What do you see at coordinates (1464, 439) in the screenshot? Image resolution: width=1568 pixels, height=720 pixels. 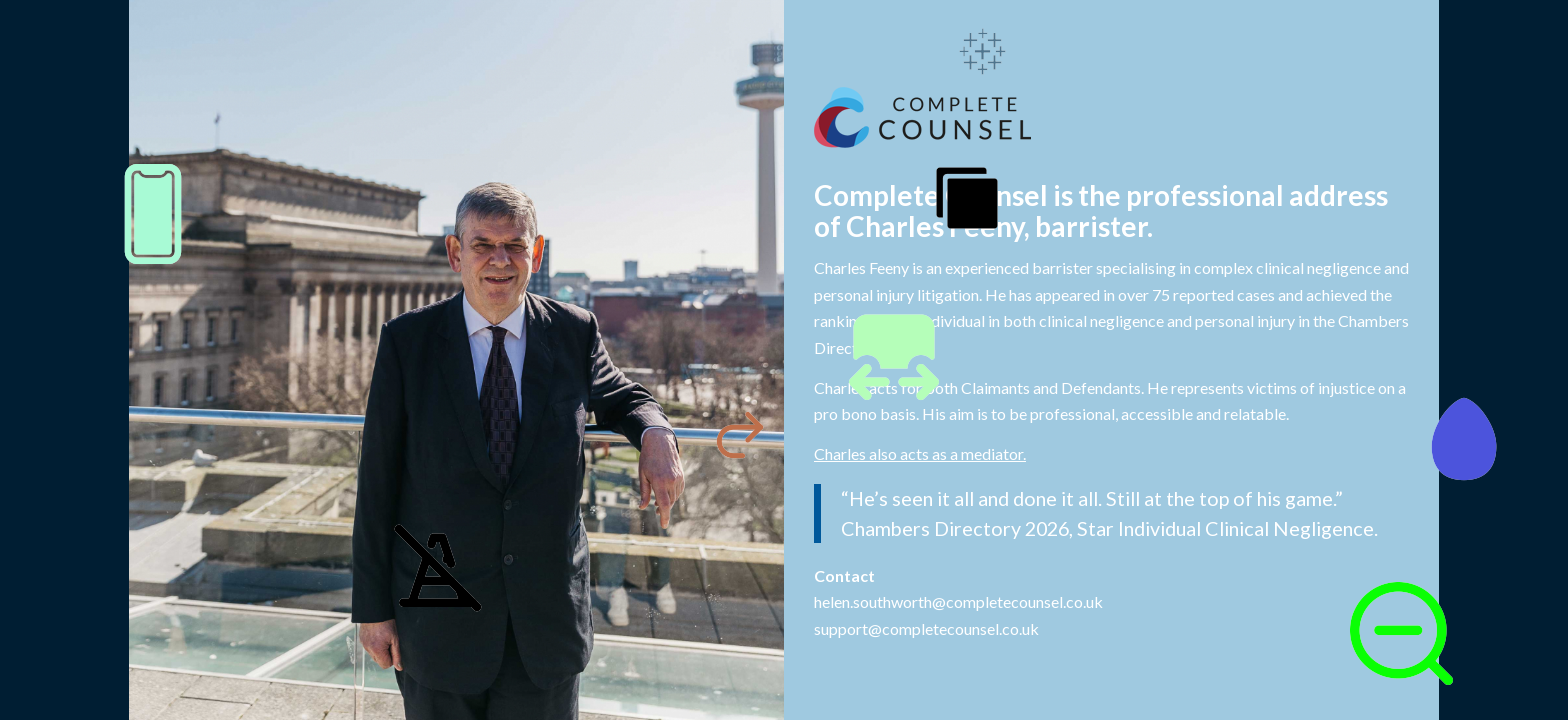 I see `indicates egg or egg-related content` at bounding box center [1464, 439].